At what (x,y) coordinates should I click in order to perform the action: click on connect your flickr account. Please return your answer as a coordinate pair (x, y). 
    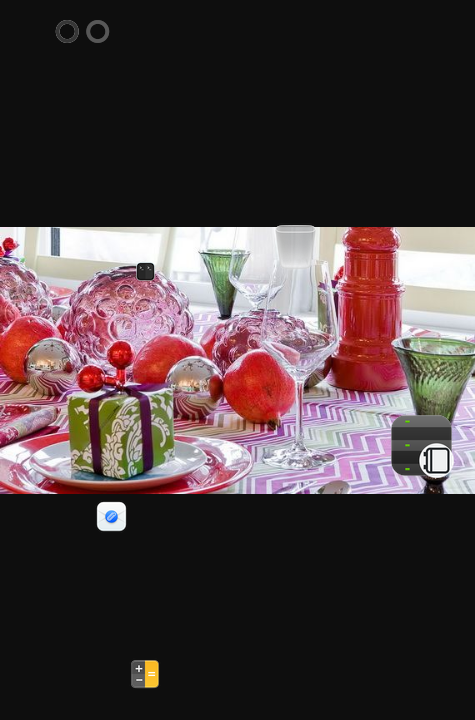
    Looking at the image, I should click on (82, 31).